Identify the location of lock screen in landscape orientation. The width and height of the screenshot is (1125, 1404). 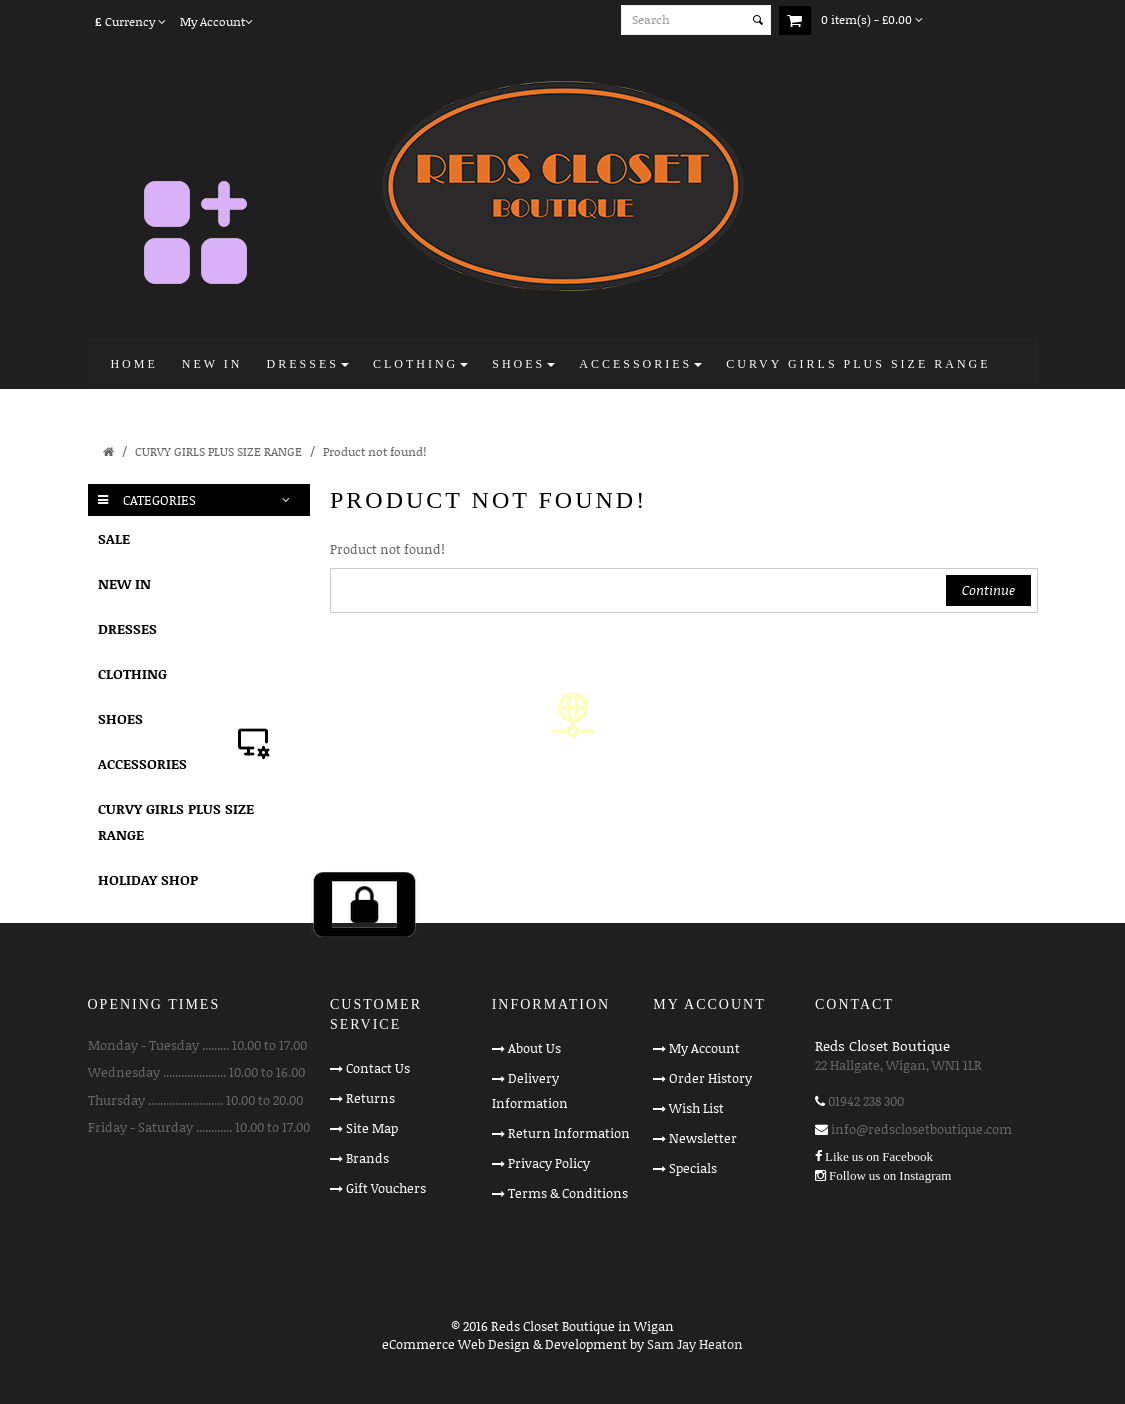
(364, 904).